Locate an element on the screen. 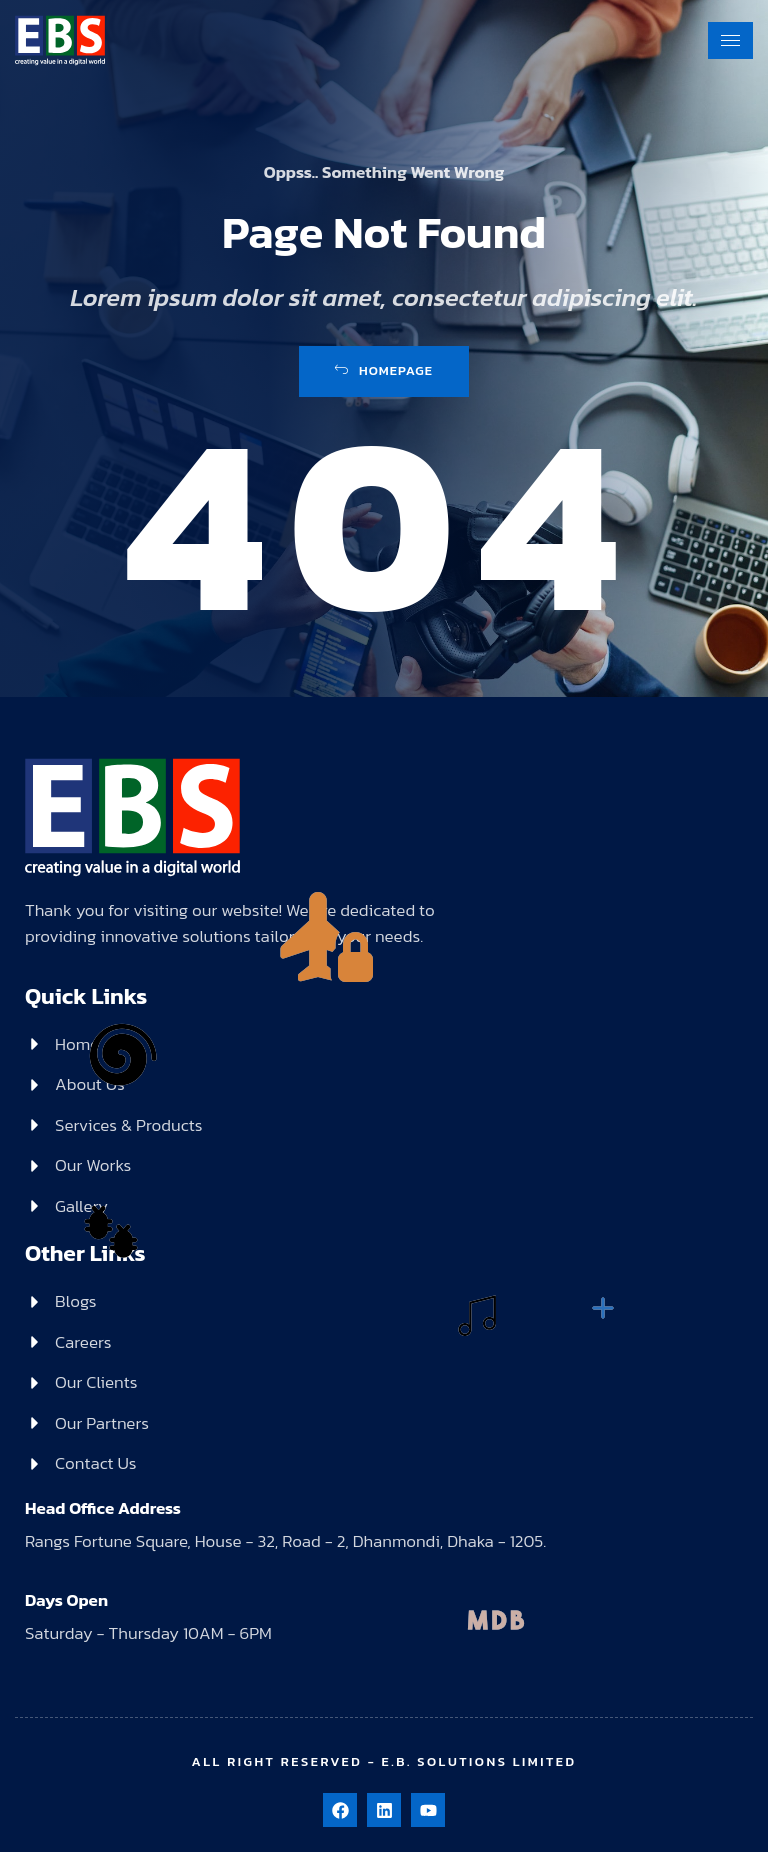  add a new item is located at coordinates (603, 1308).